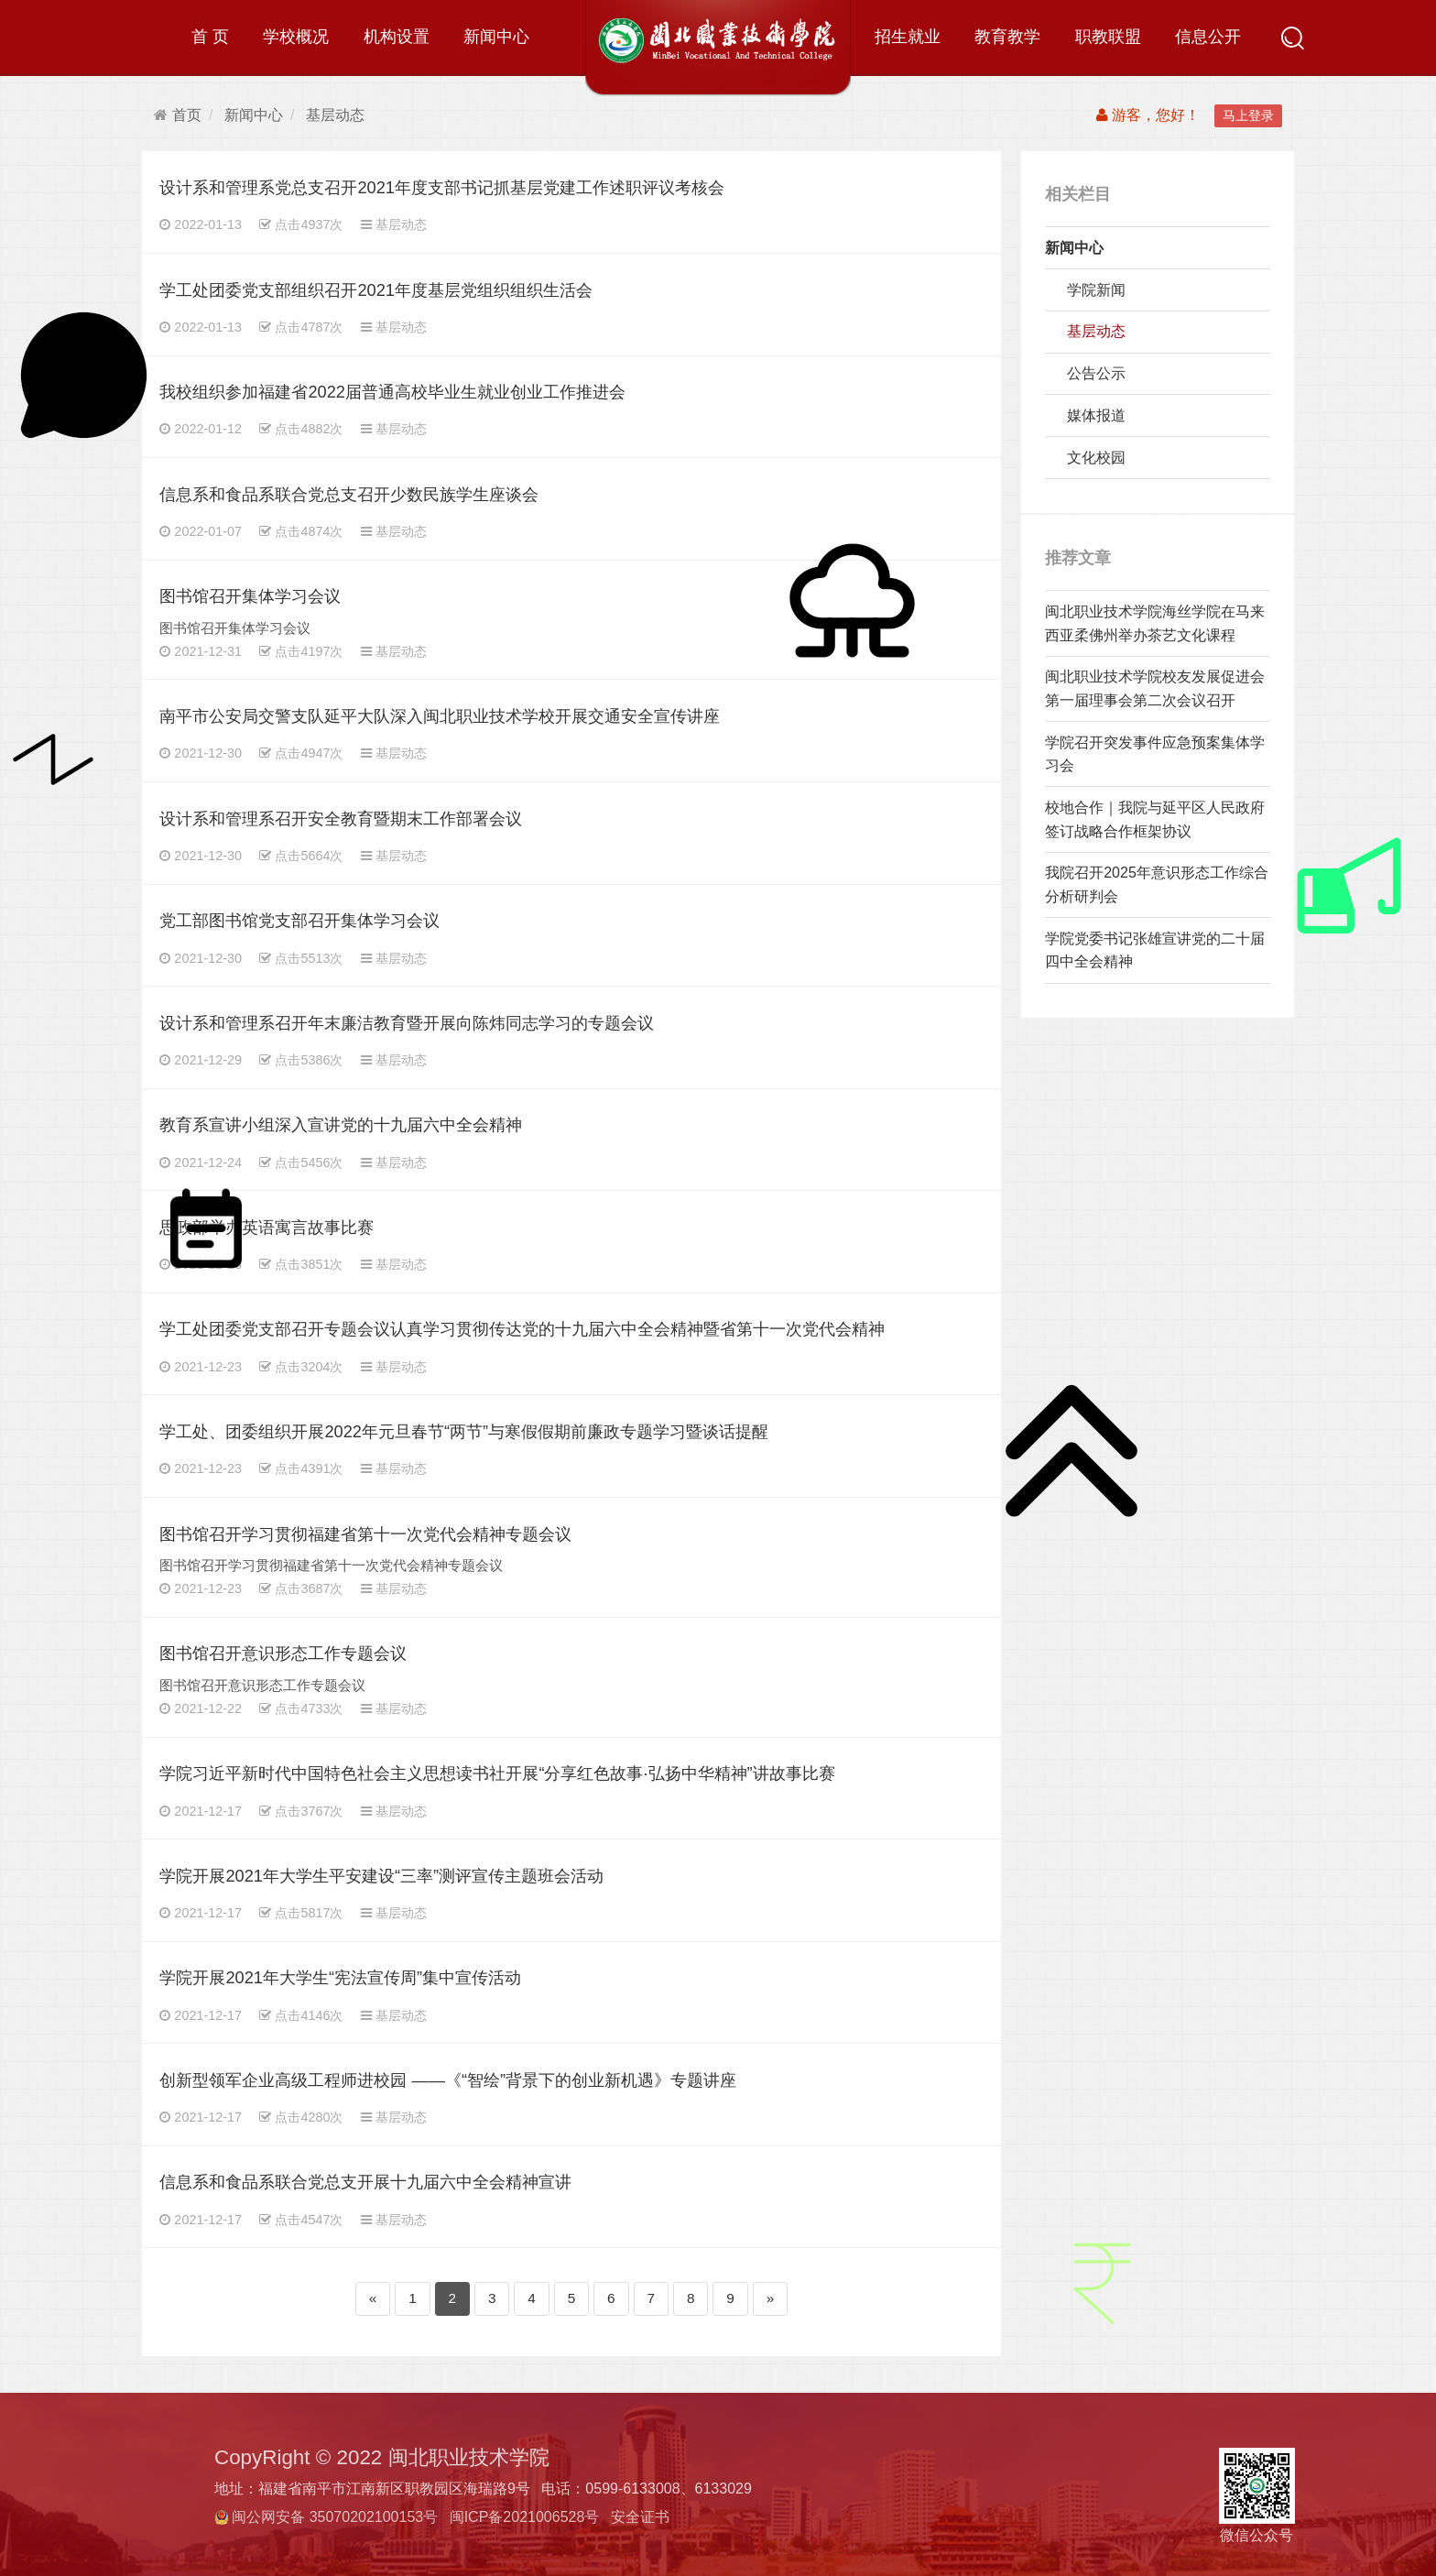  What do you see at coordinates (852, 600) in the screenshot?
I see `access cloud computing services` at bounding box center [852, 600].